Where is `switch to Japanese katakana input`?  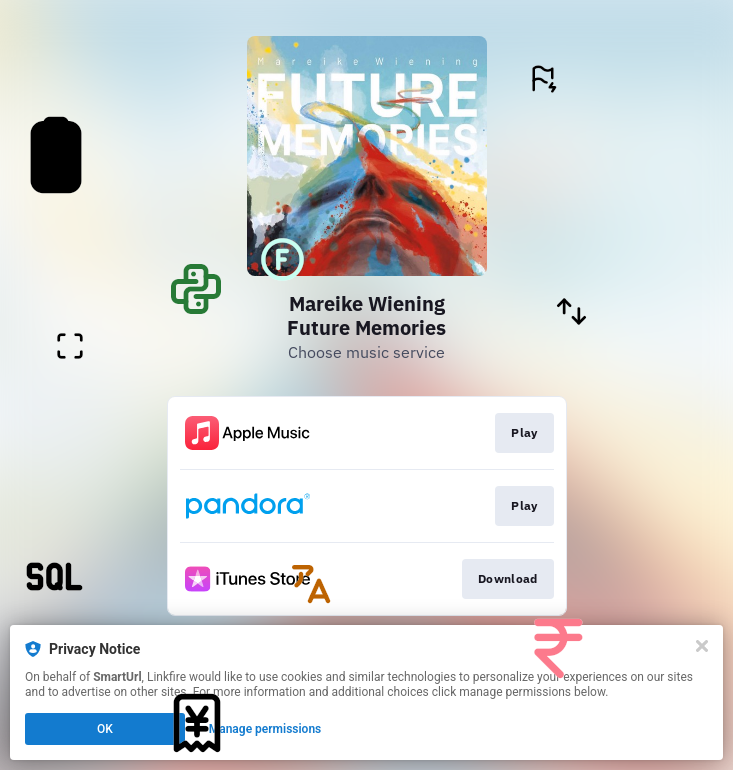 switch to Japanese katakana input is located at coordinates (310, 583).